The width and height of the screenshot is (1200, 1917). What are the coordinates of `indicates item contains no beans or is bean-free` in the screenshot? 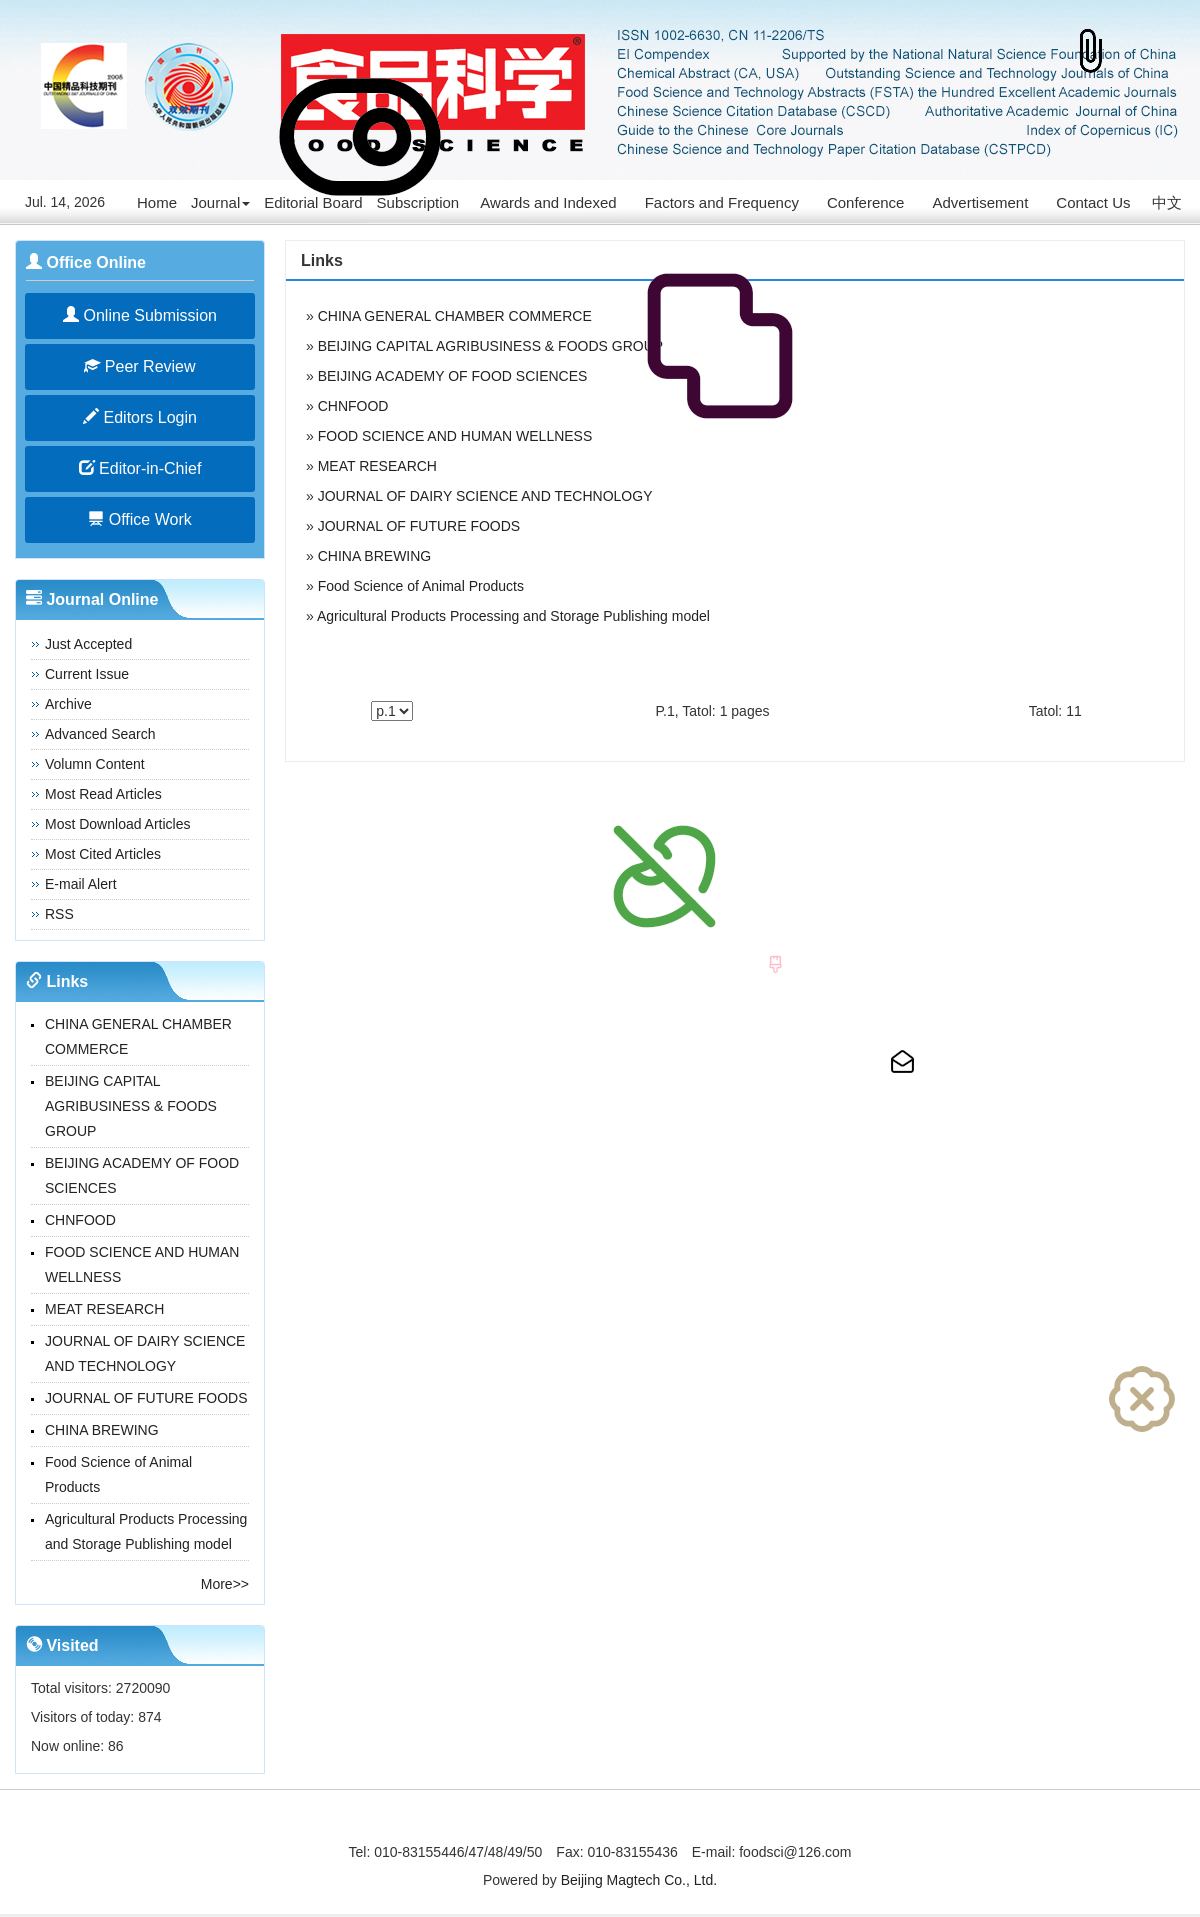 It's located at (664, 876).